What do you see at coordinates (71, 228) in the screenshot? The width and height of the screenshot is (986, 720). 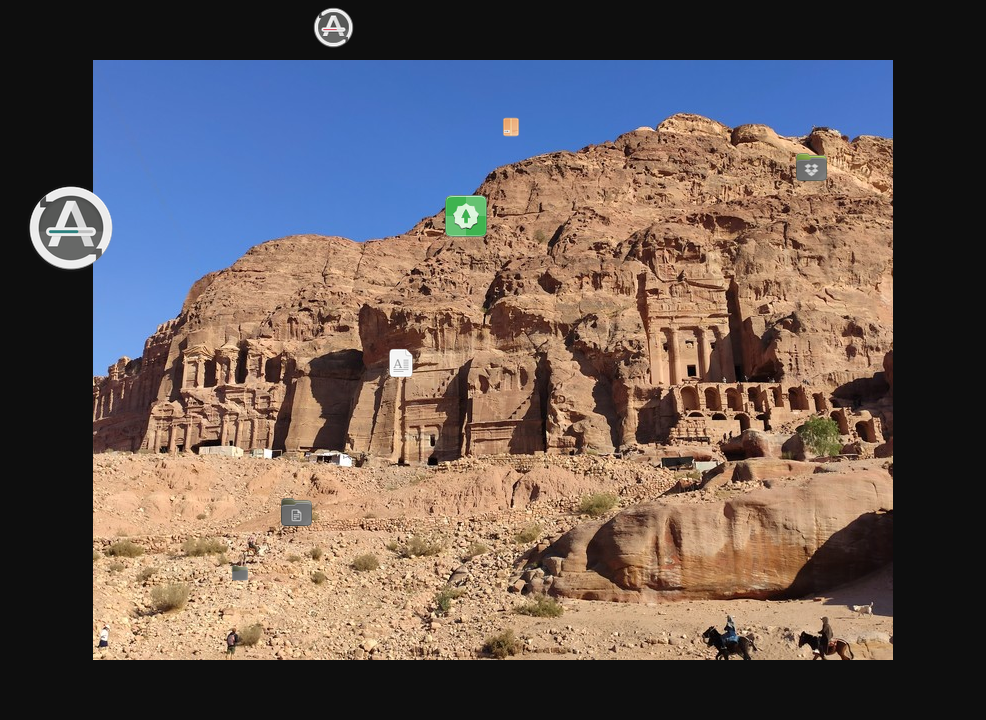 I see `open the software updater application` at bounding box center [71, 228].